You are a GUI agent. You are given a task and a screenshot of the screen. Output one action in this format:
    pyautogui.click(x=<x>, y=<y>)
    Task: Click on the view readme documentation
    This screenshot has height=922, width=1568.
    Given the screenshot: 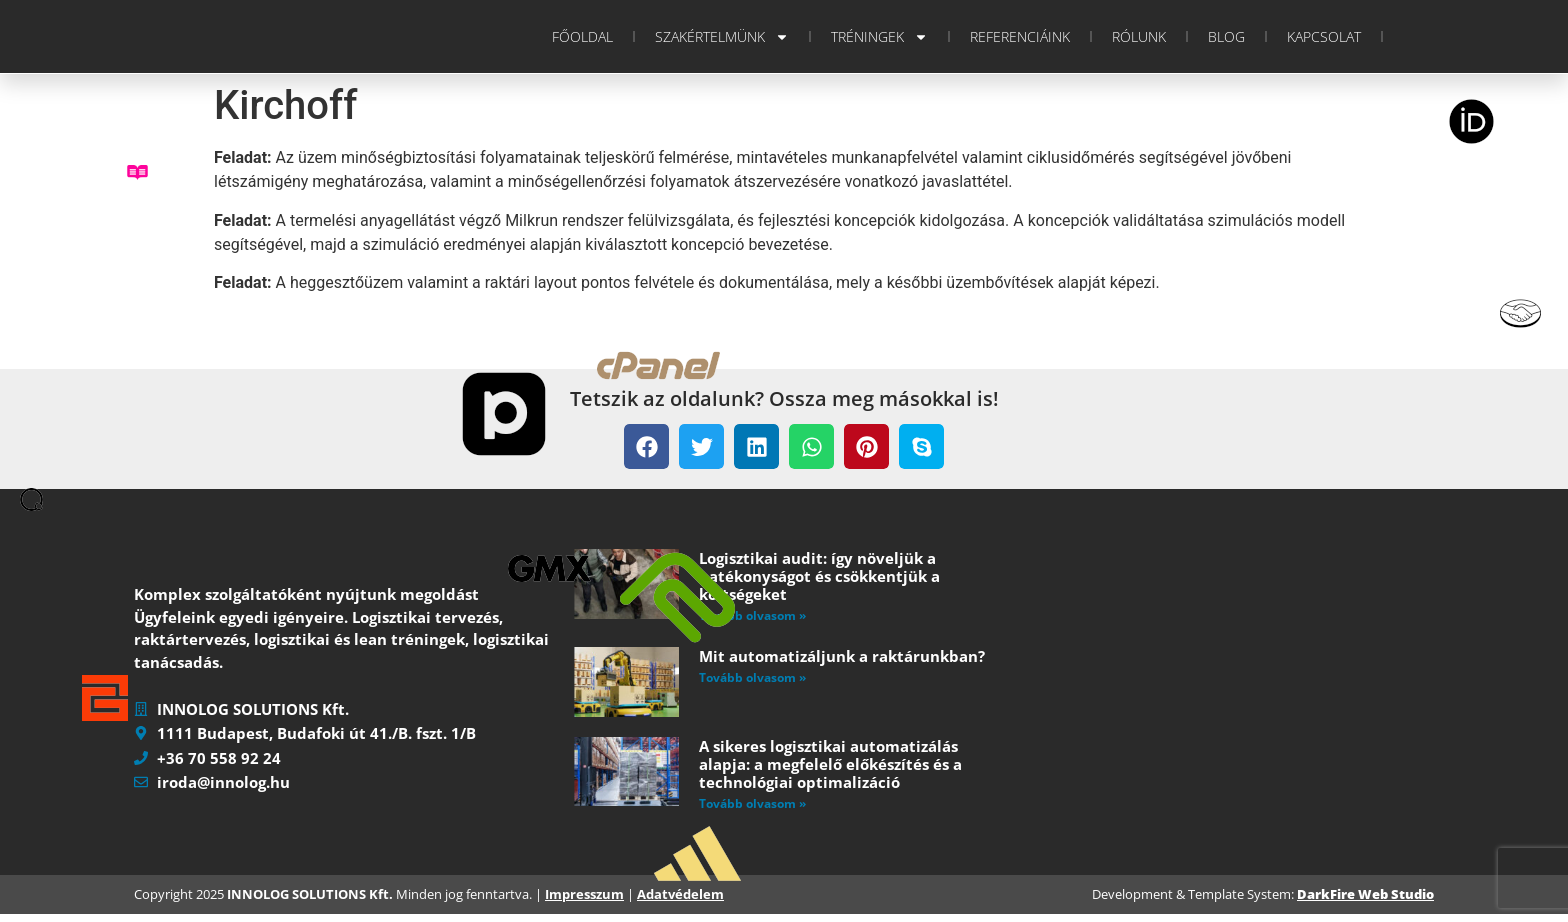 What is the action you would take?
    pyautogui.click(x=137, y=172)
    